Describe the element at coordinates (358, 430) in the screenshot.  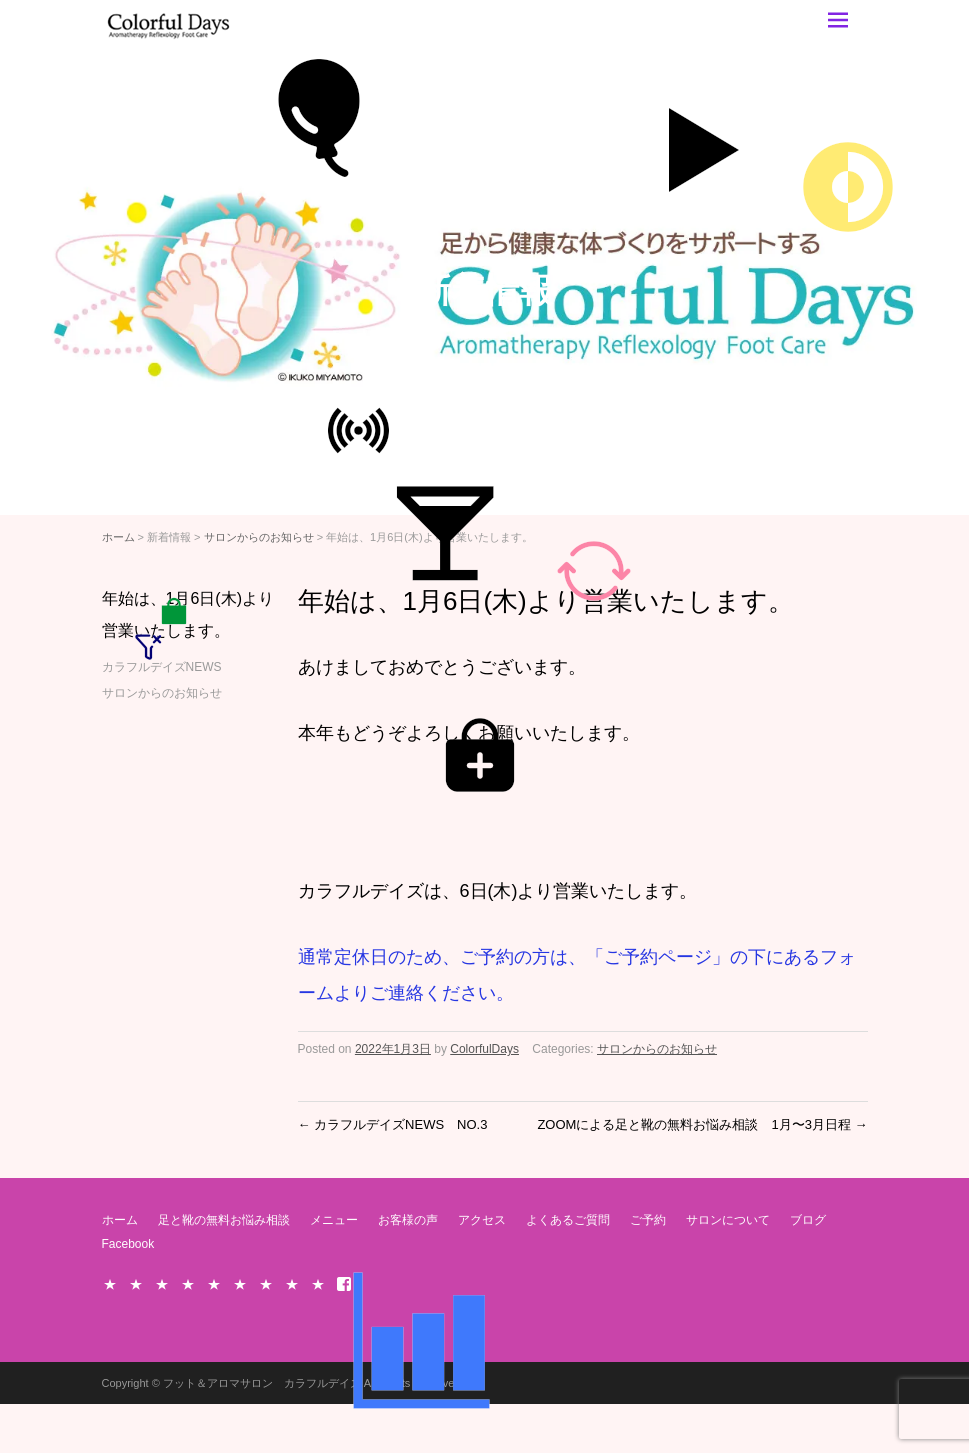
I see `access radio or audio streaming` at that location.